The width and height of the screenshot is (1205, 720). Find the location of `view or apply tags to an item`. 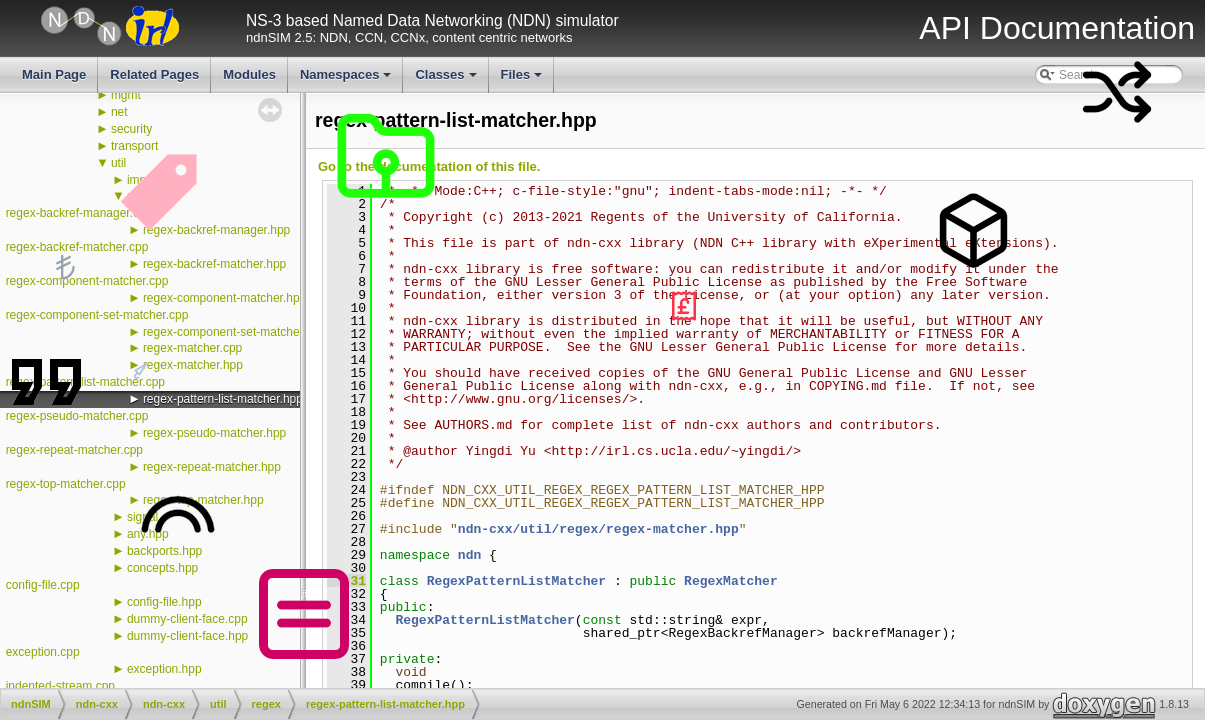

view or apply tags to an item is located at coordinates (160, 191).